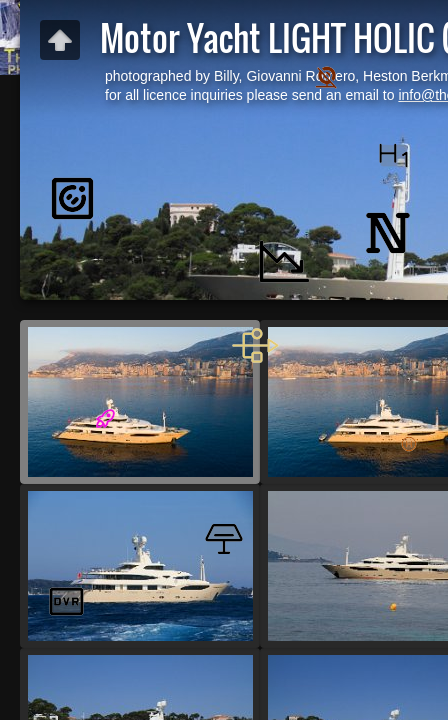 This screenshot has height=720, width=448. Describe the element at coordinates (284, 261) in the screenshot. I see `view declining metrics or trends` at that location.